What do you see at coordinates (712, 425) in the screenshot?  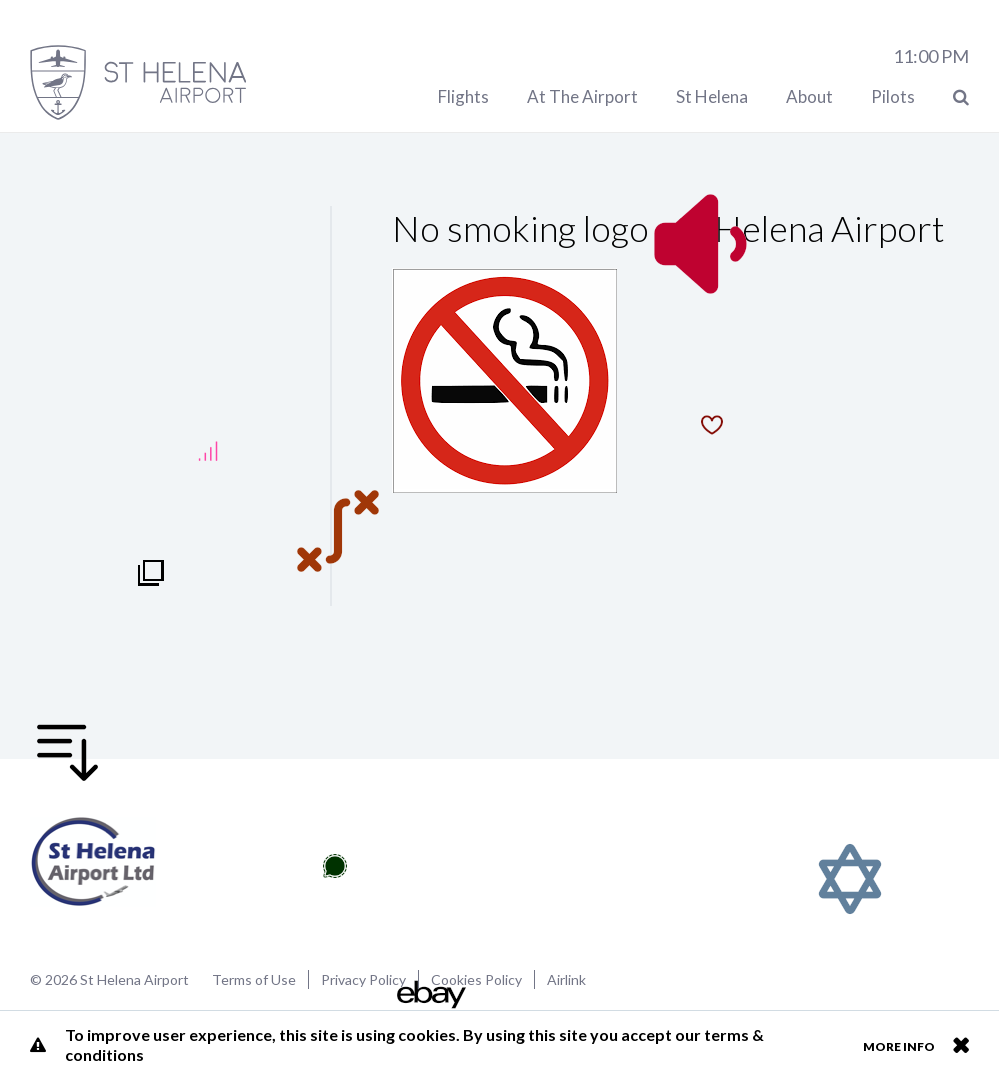 I see `like or favorite an item` at bounding box center [712, 425].